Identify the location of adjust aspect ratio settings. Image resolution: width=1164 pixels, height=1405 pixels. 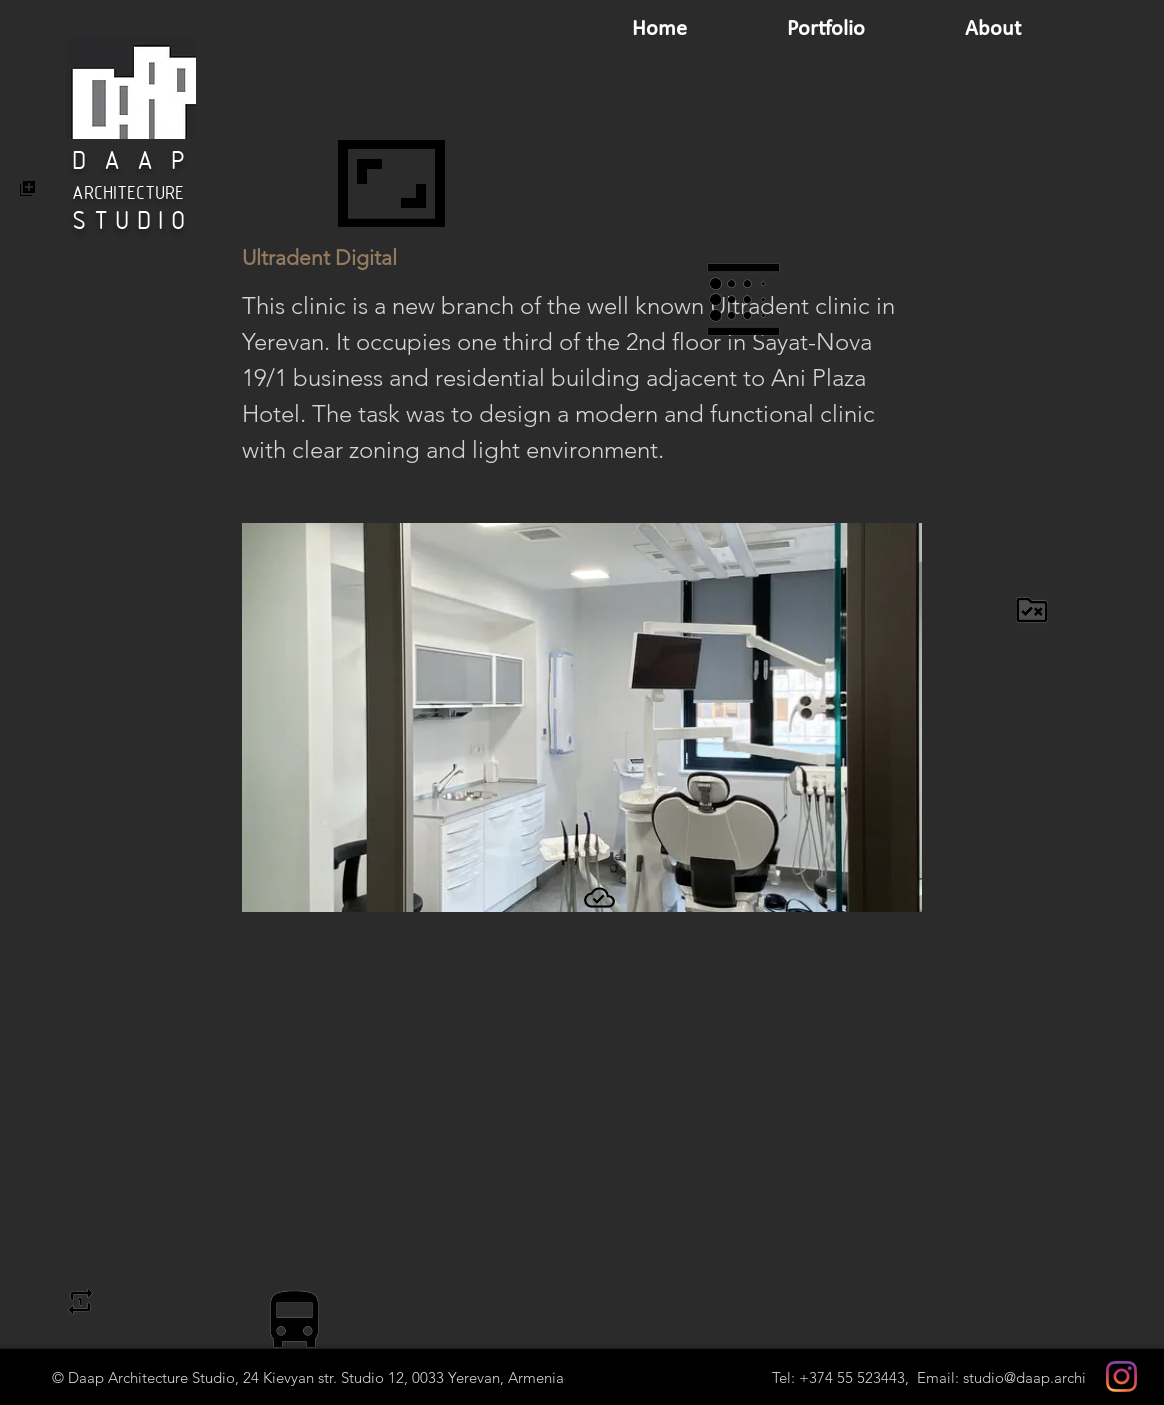
(391, 183).